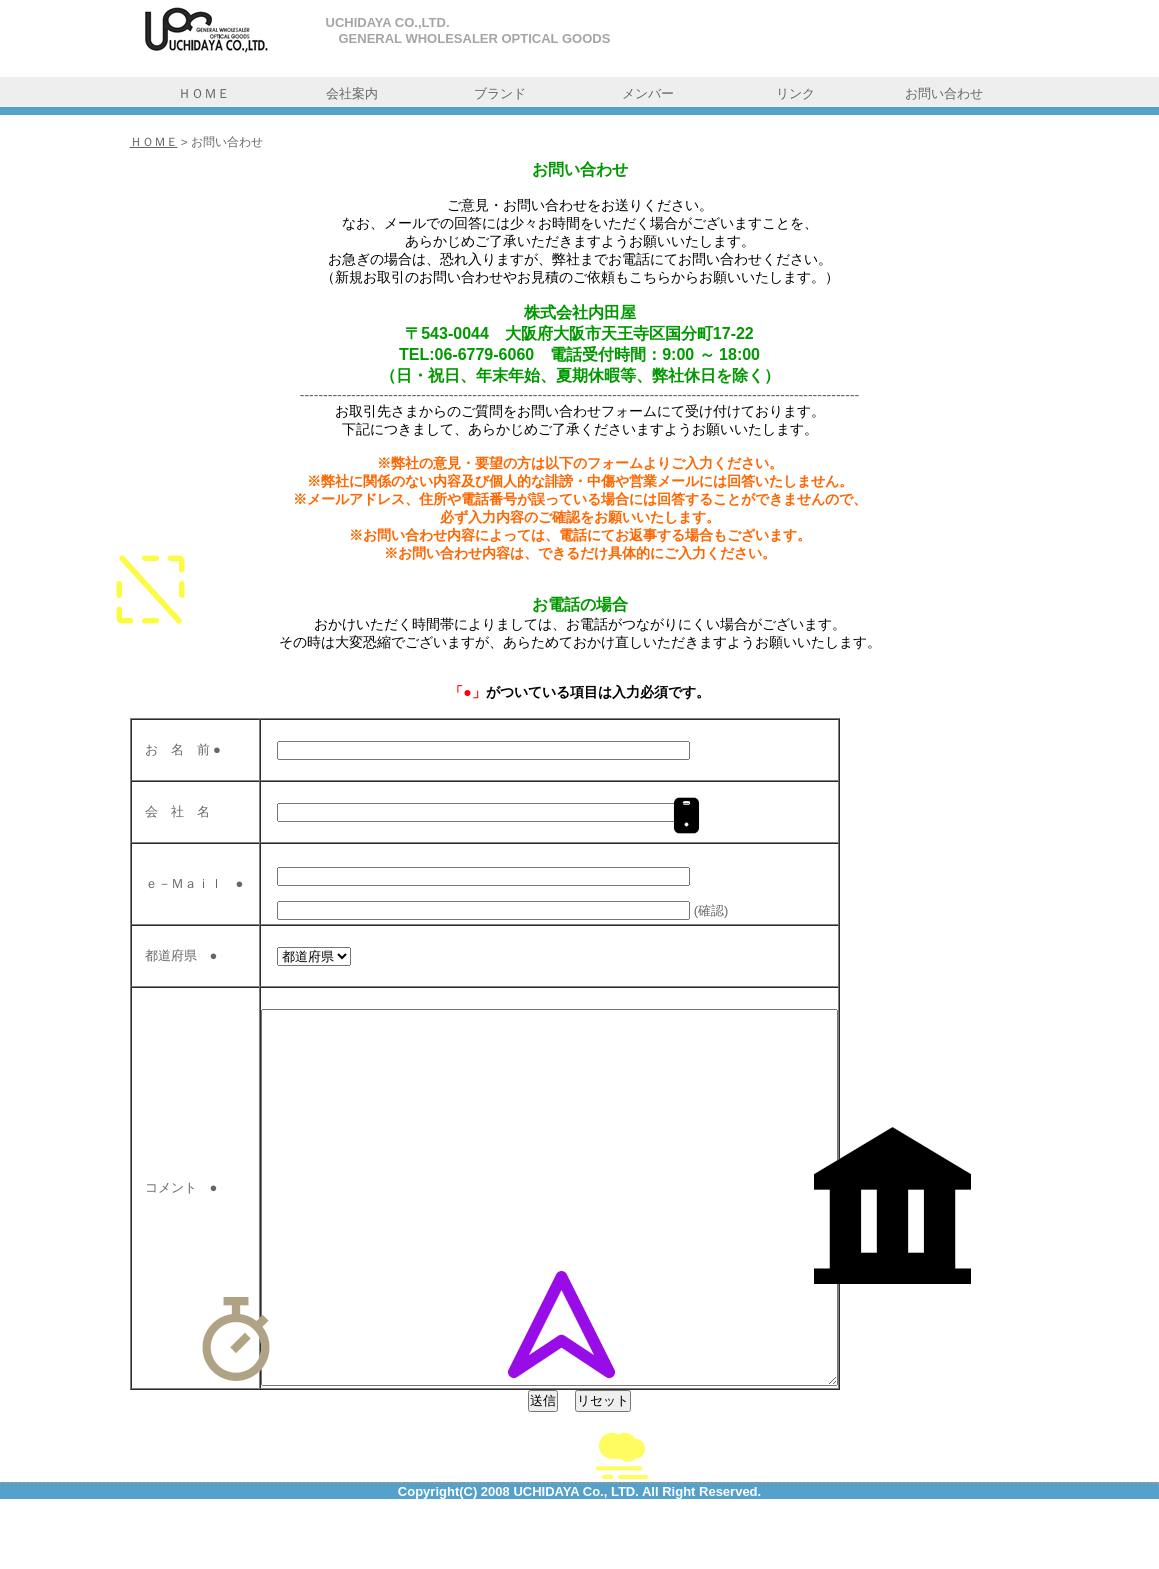 This screenshot has height=1569, width=1159. What do you see at coordinates (561, 1330) in the screenshot?
I see `access navigation or directions` at bounding box center [561, 1330].